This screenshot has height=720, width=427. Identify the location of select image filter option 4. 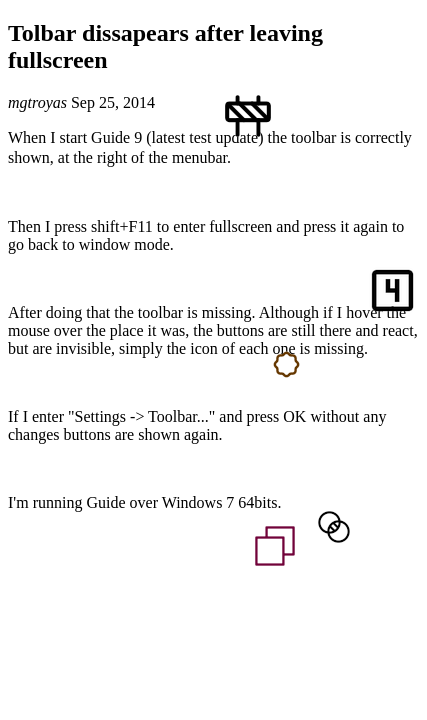
(392, 290).